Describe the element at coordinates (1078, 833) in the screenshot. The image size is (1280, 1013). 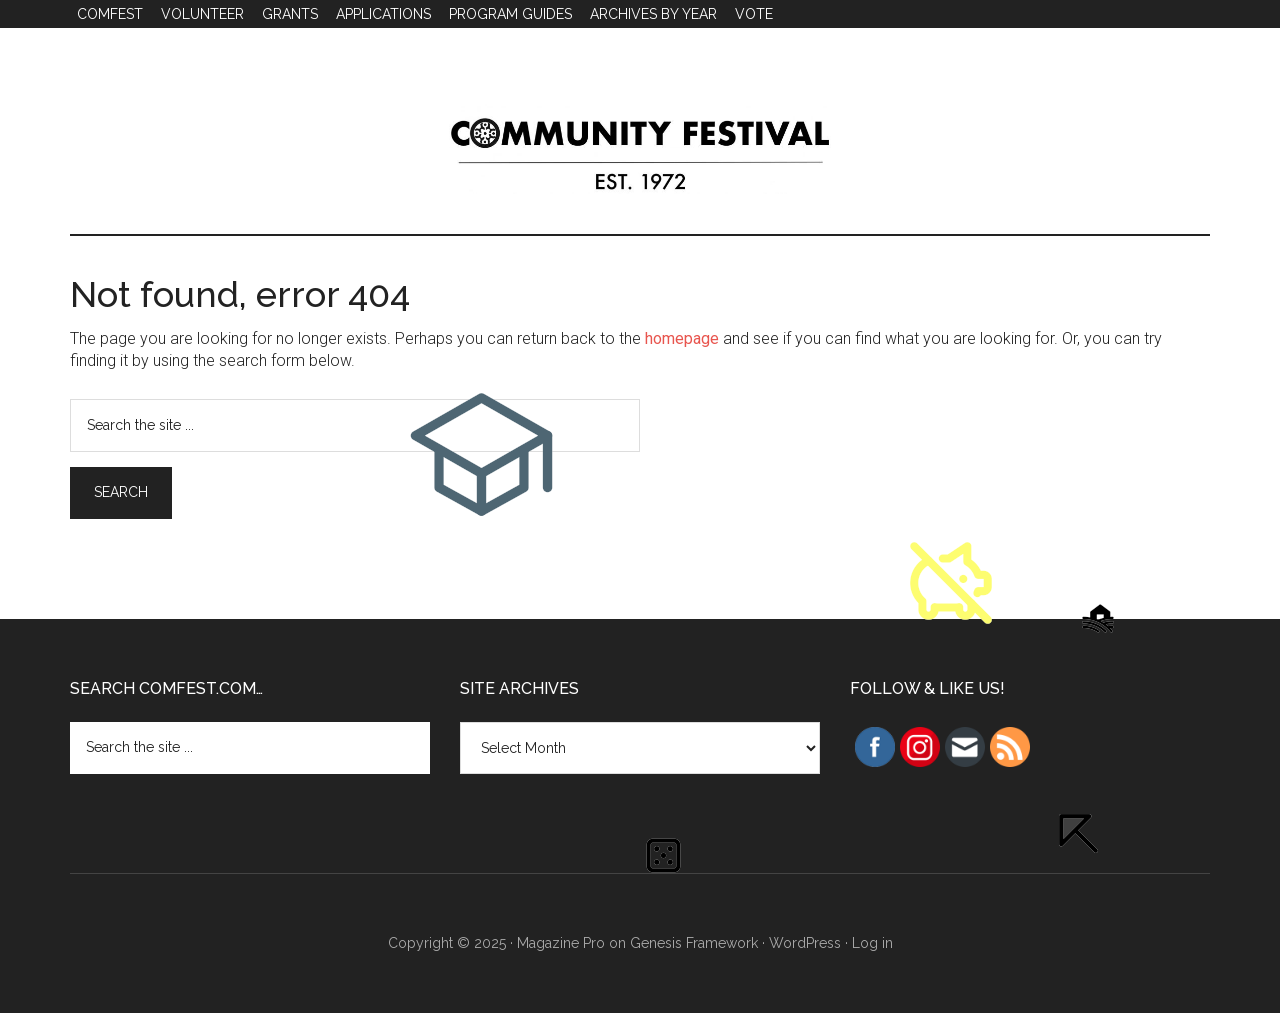
I see `navigate back to previous screen` at that location.